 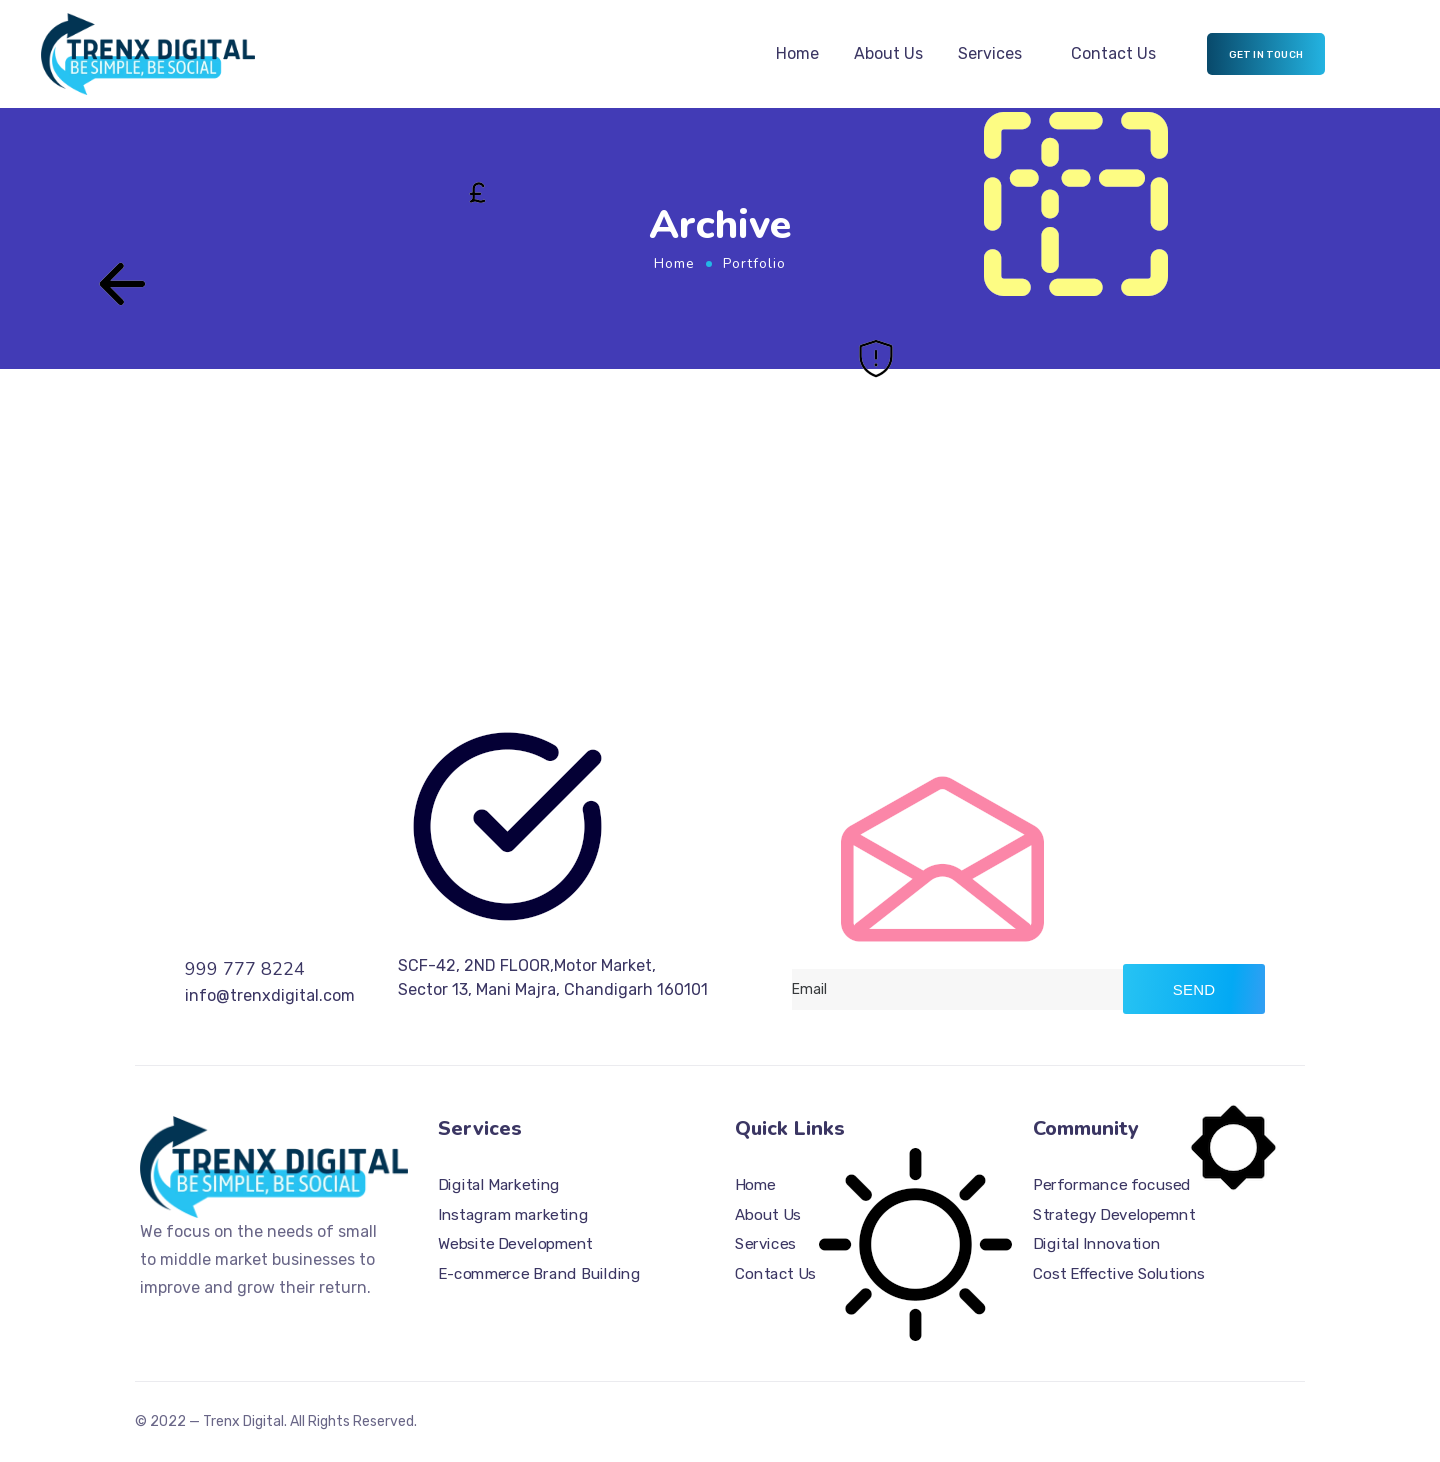 What do you see at coordinates (507, 826) in the screenshot?
I see `task or action completed successfully` at bounding box center [507, 826].